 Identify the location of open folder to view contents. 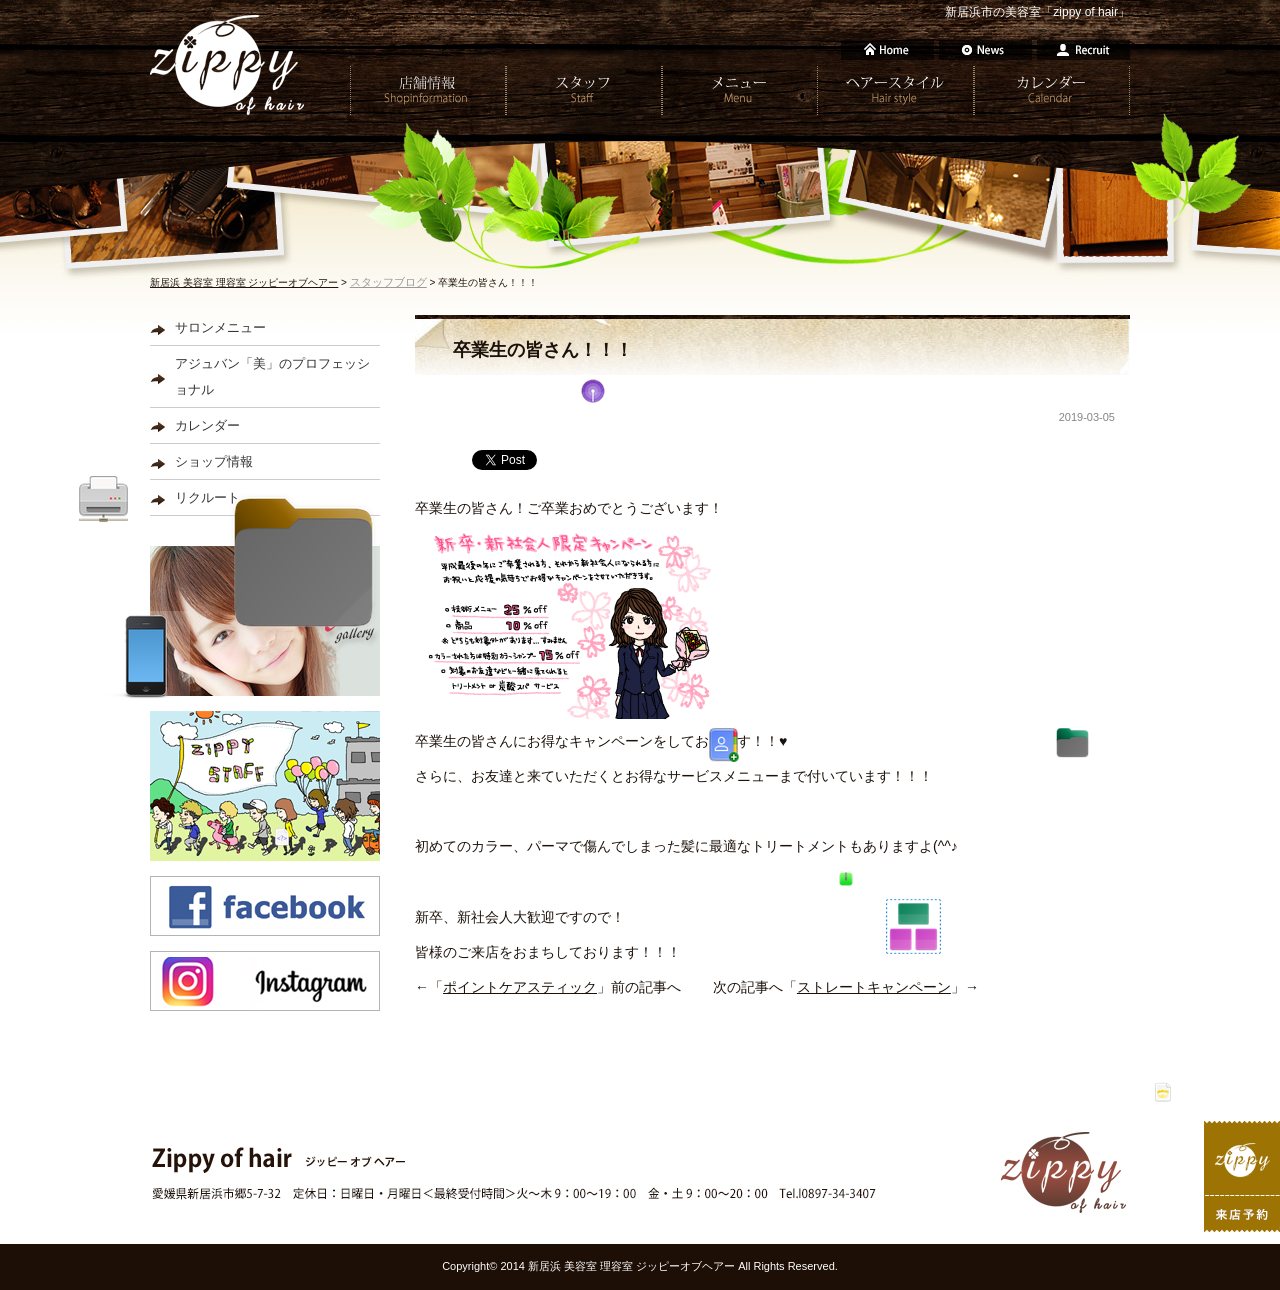
(303, 562).